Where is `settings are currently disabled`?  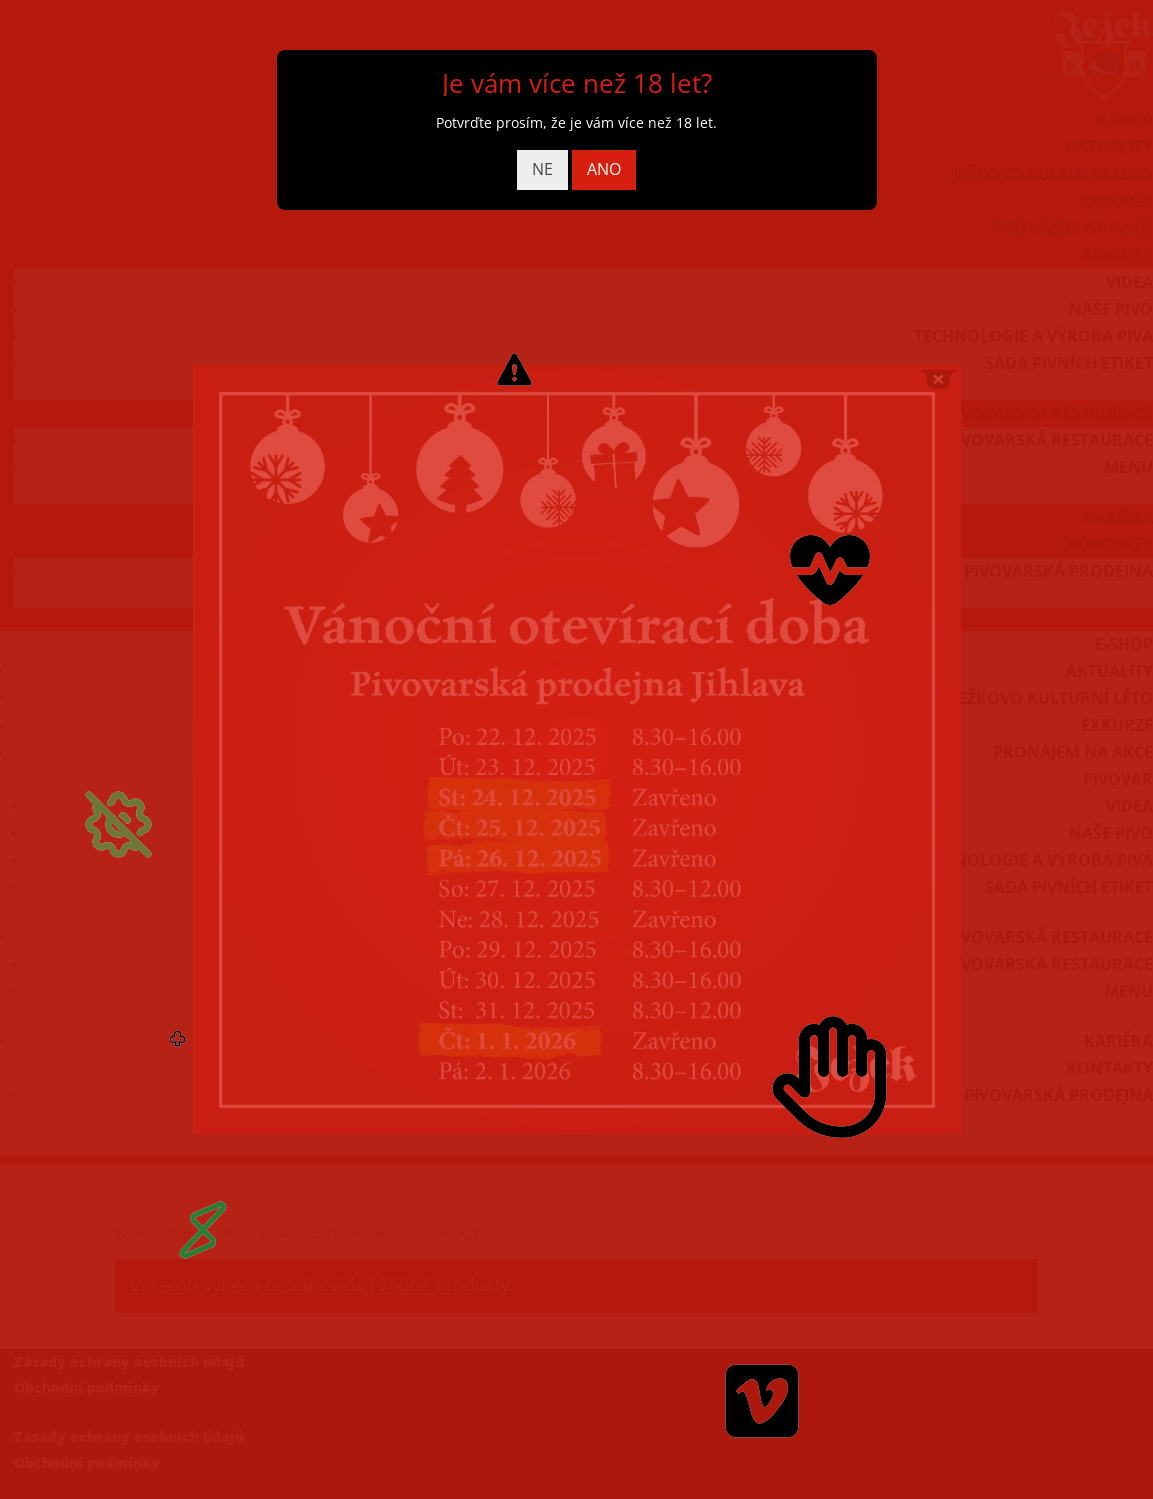 settings are currently disabled is located at coordinates (118, 824).